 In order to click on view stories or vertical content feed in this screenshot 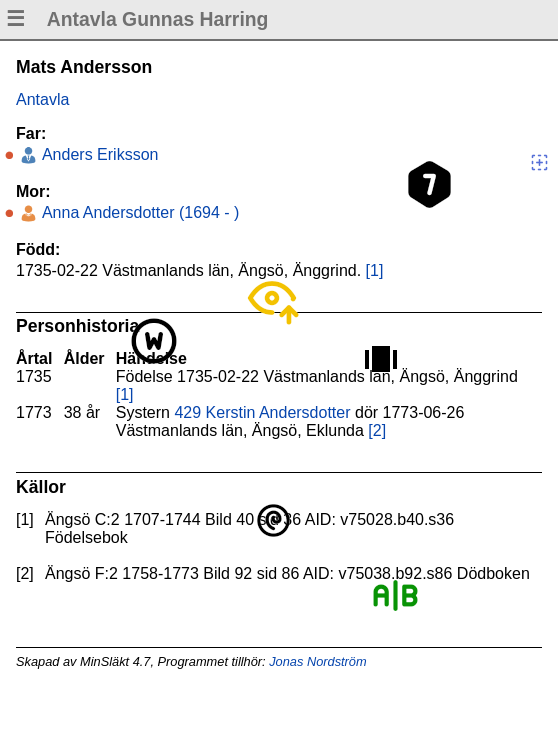, I will do `click(381, 360)`.